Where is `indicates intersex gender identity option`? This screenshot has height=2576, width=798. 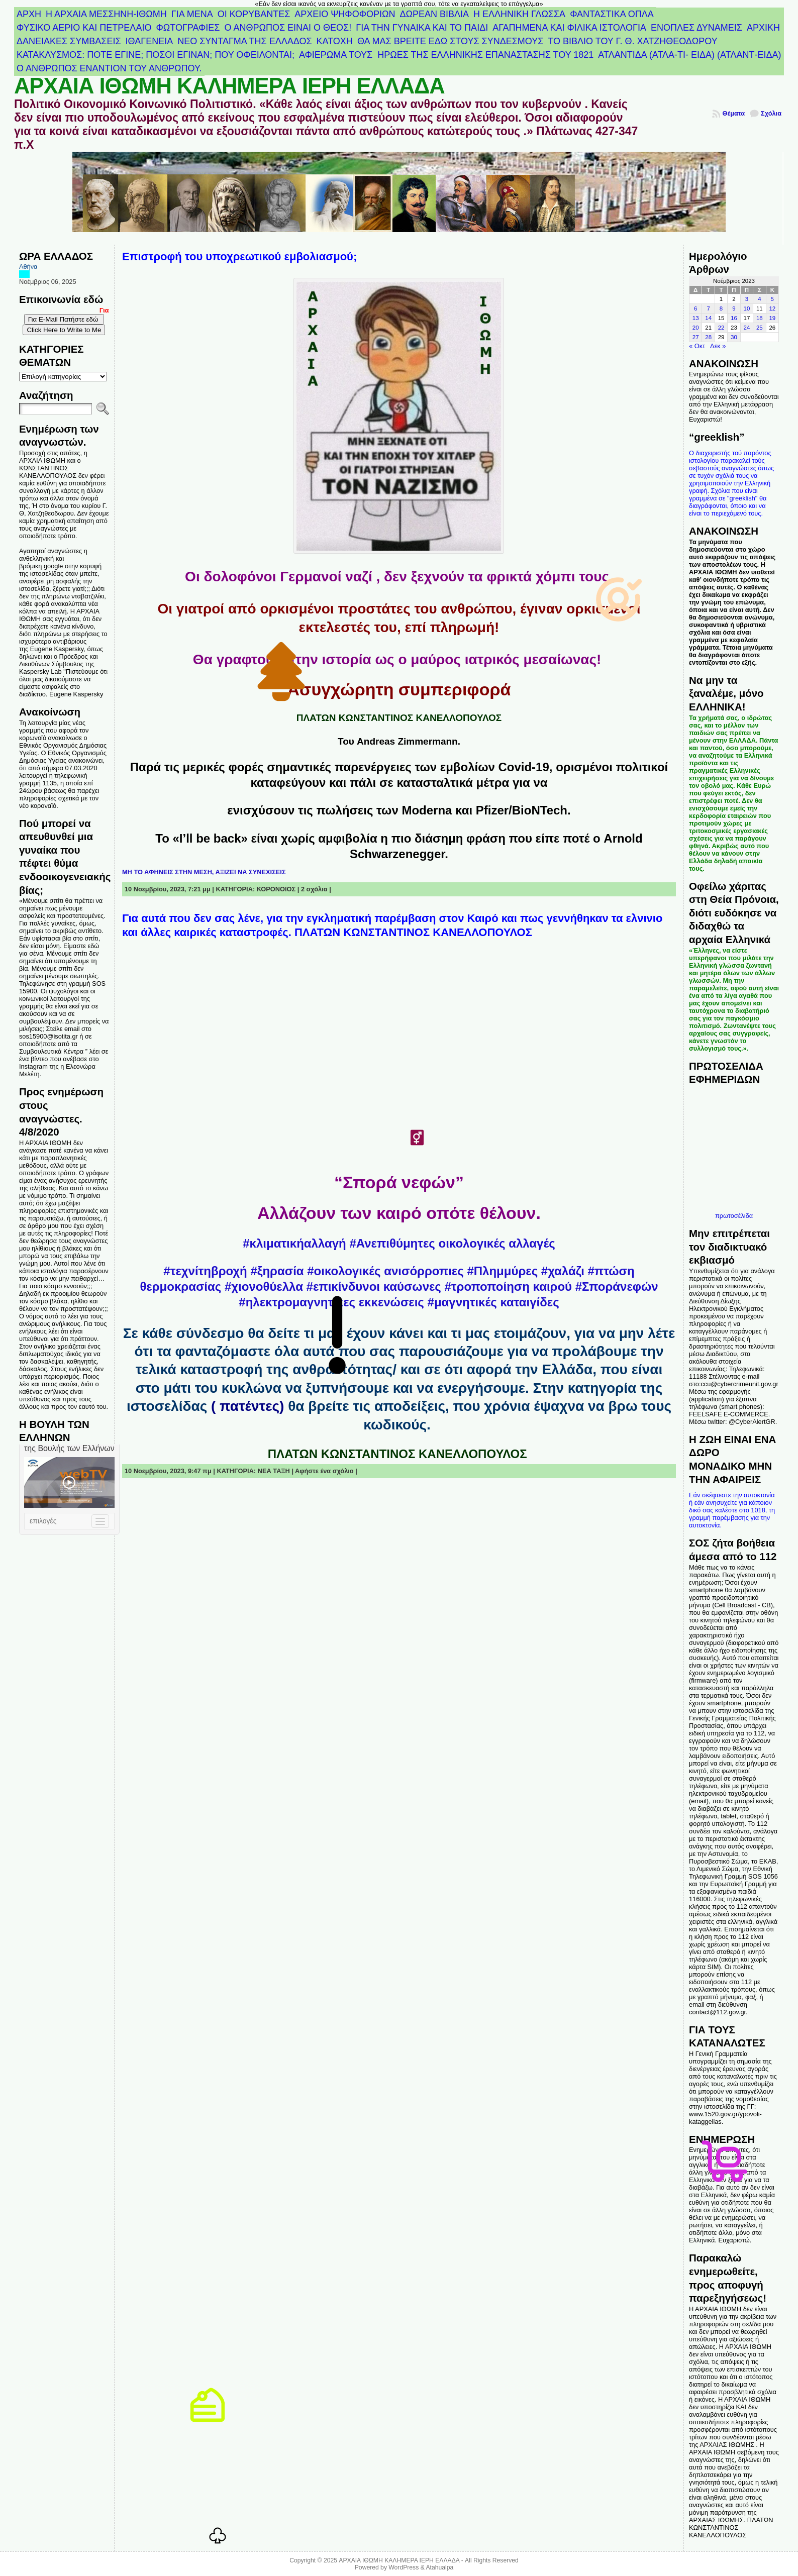 indicates intersex gender identity option is located at coordinates (417, 1138).